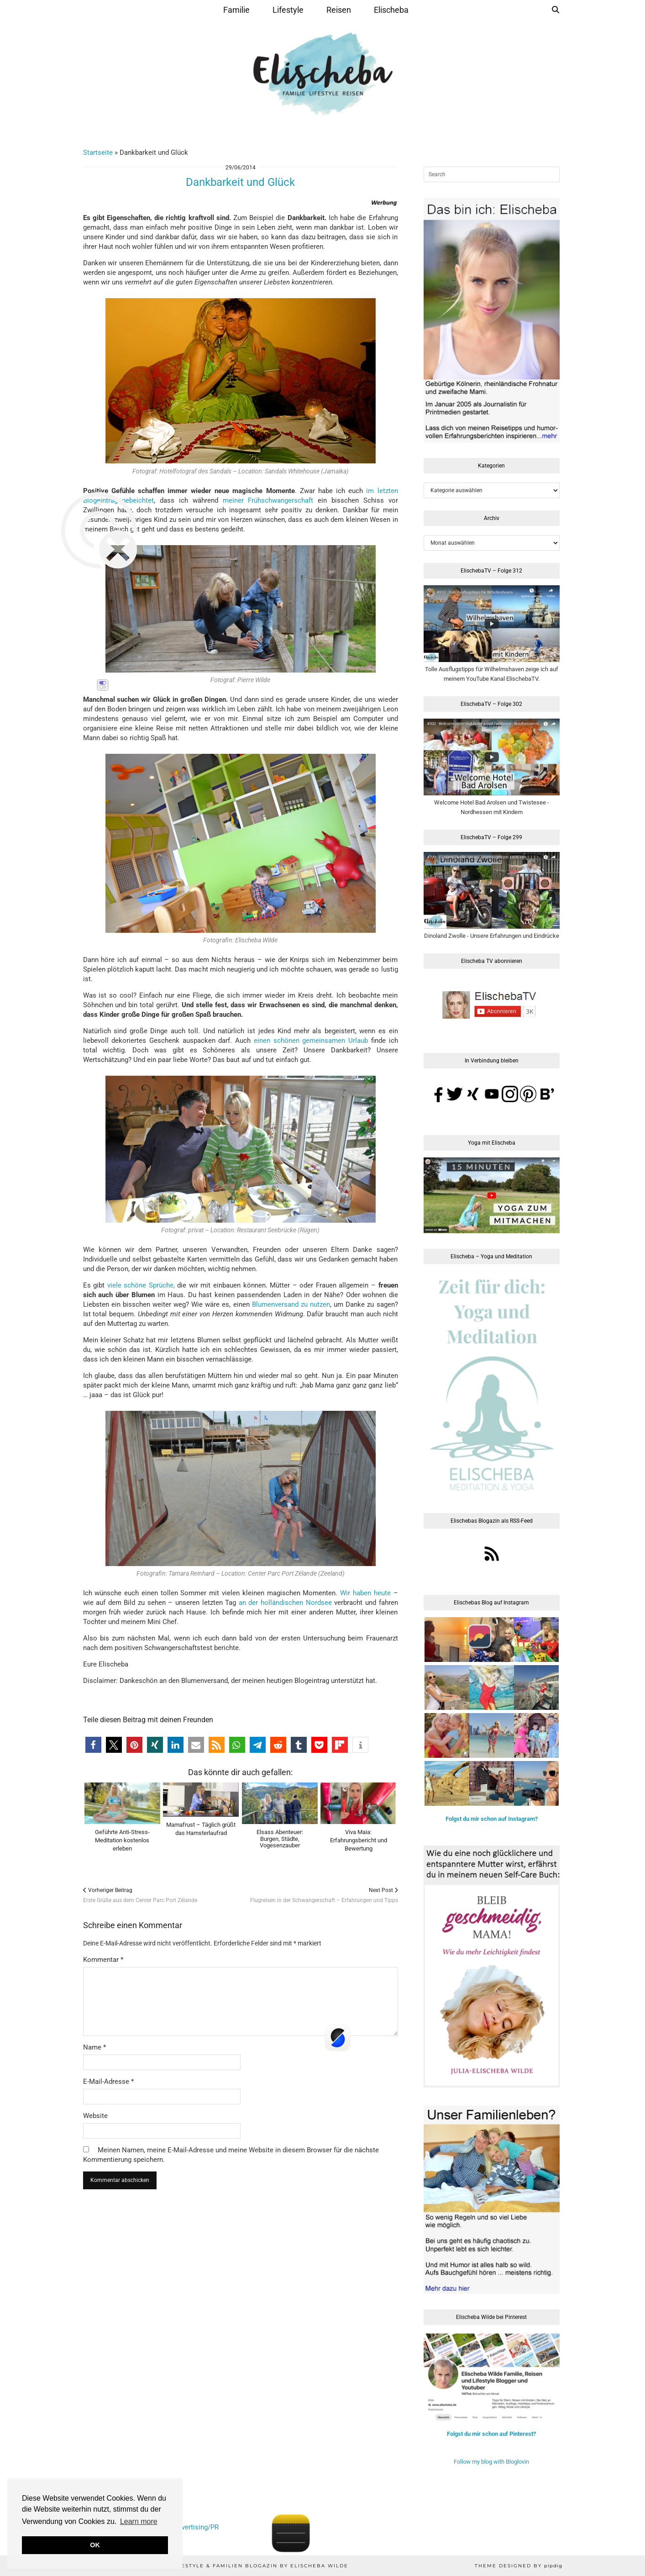  What do you see at coordinates (103, 685) in the screenshot?
I see `open gnome tweaks settings` at bounding box center [103, 685].